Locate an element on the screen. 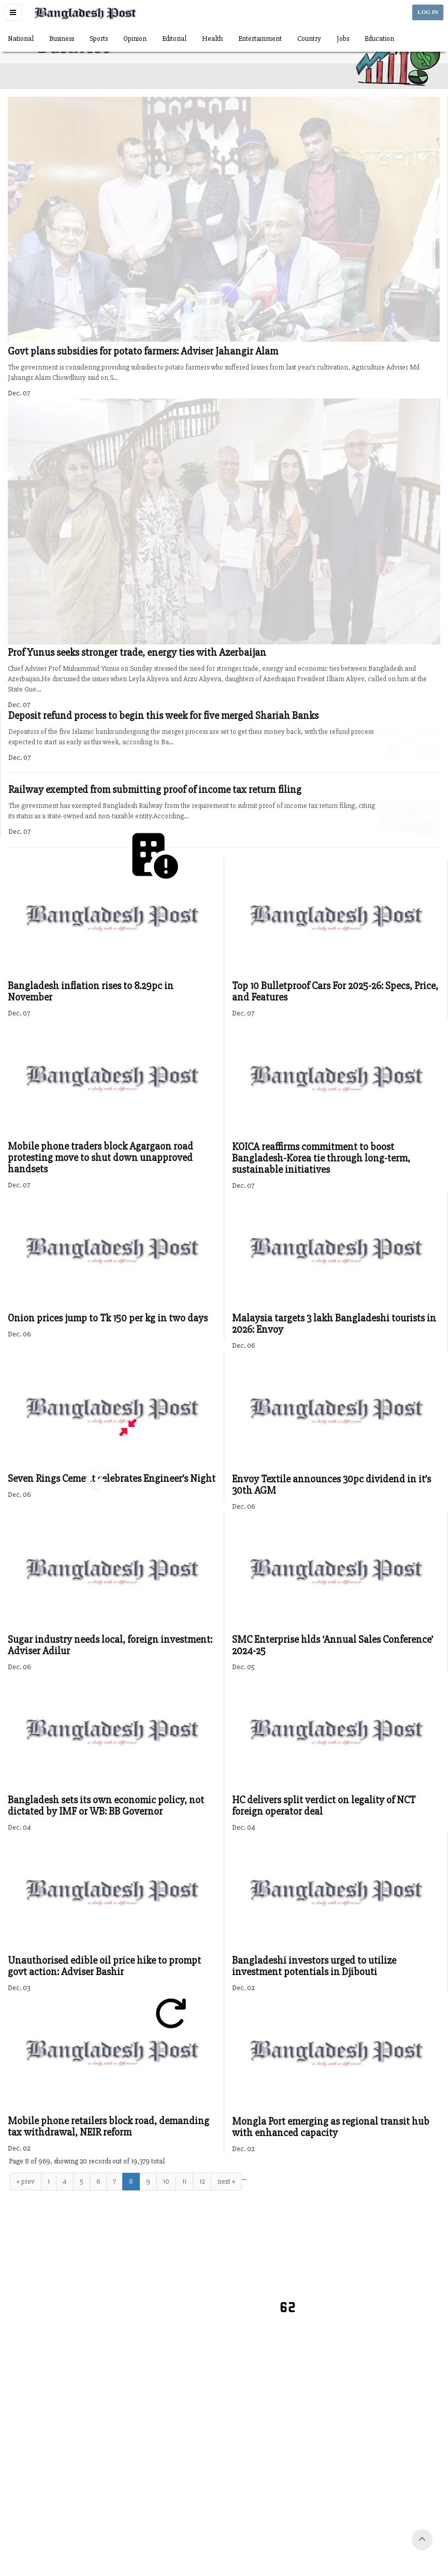  indicates item number 62 in a list or sequence is located at coordinates (287, 2307).